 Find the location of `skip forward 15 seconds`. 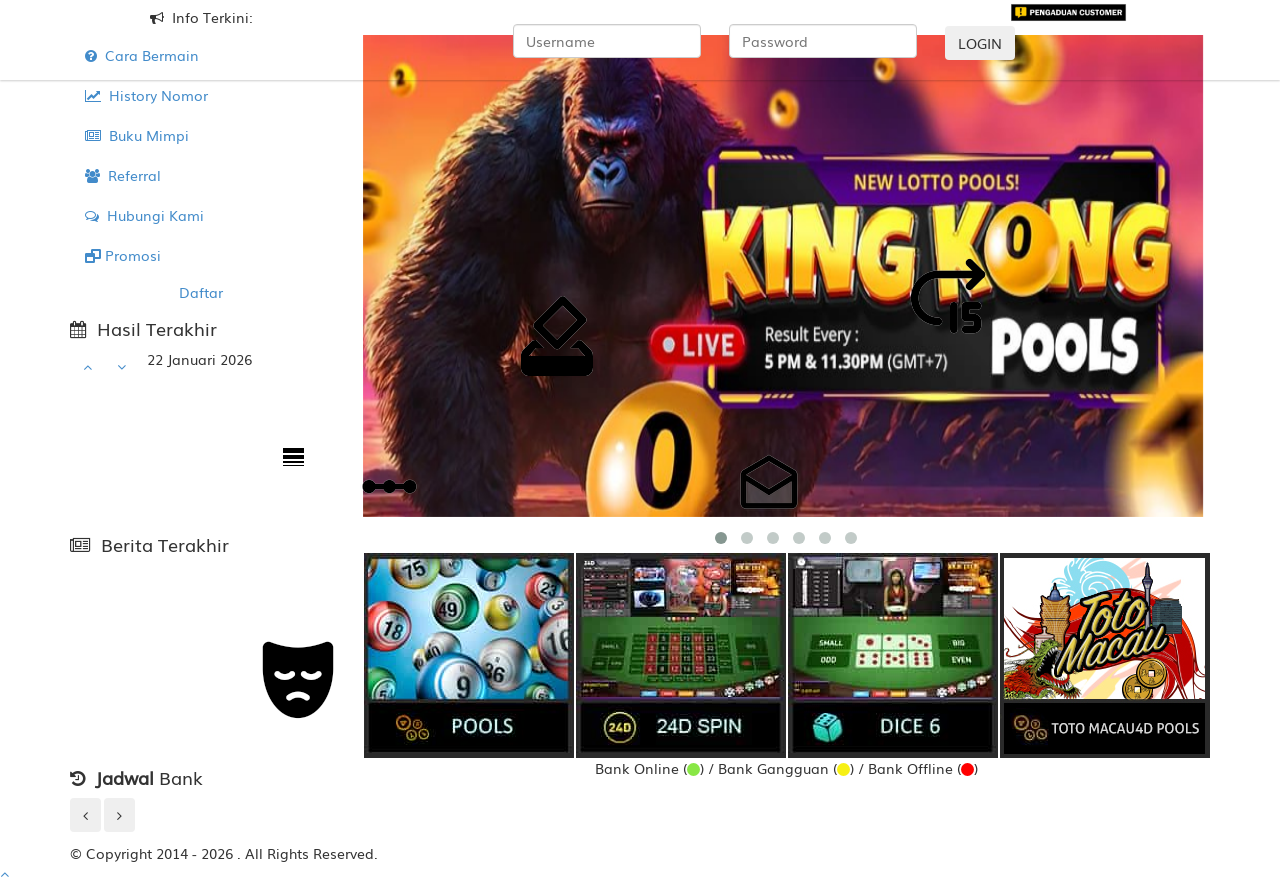

skip forward 15 seconds is located at coordinates (950, 298).